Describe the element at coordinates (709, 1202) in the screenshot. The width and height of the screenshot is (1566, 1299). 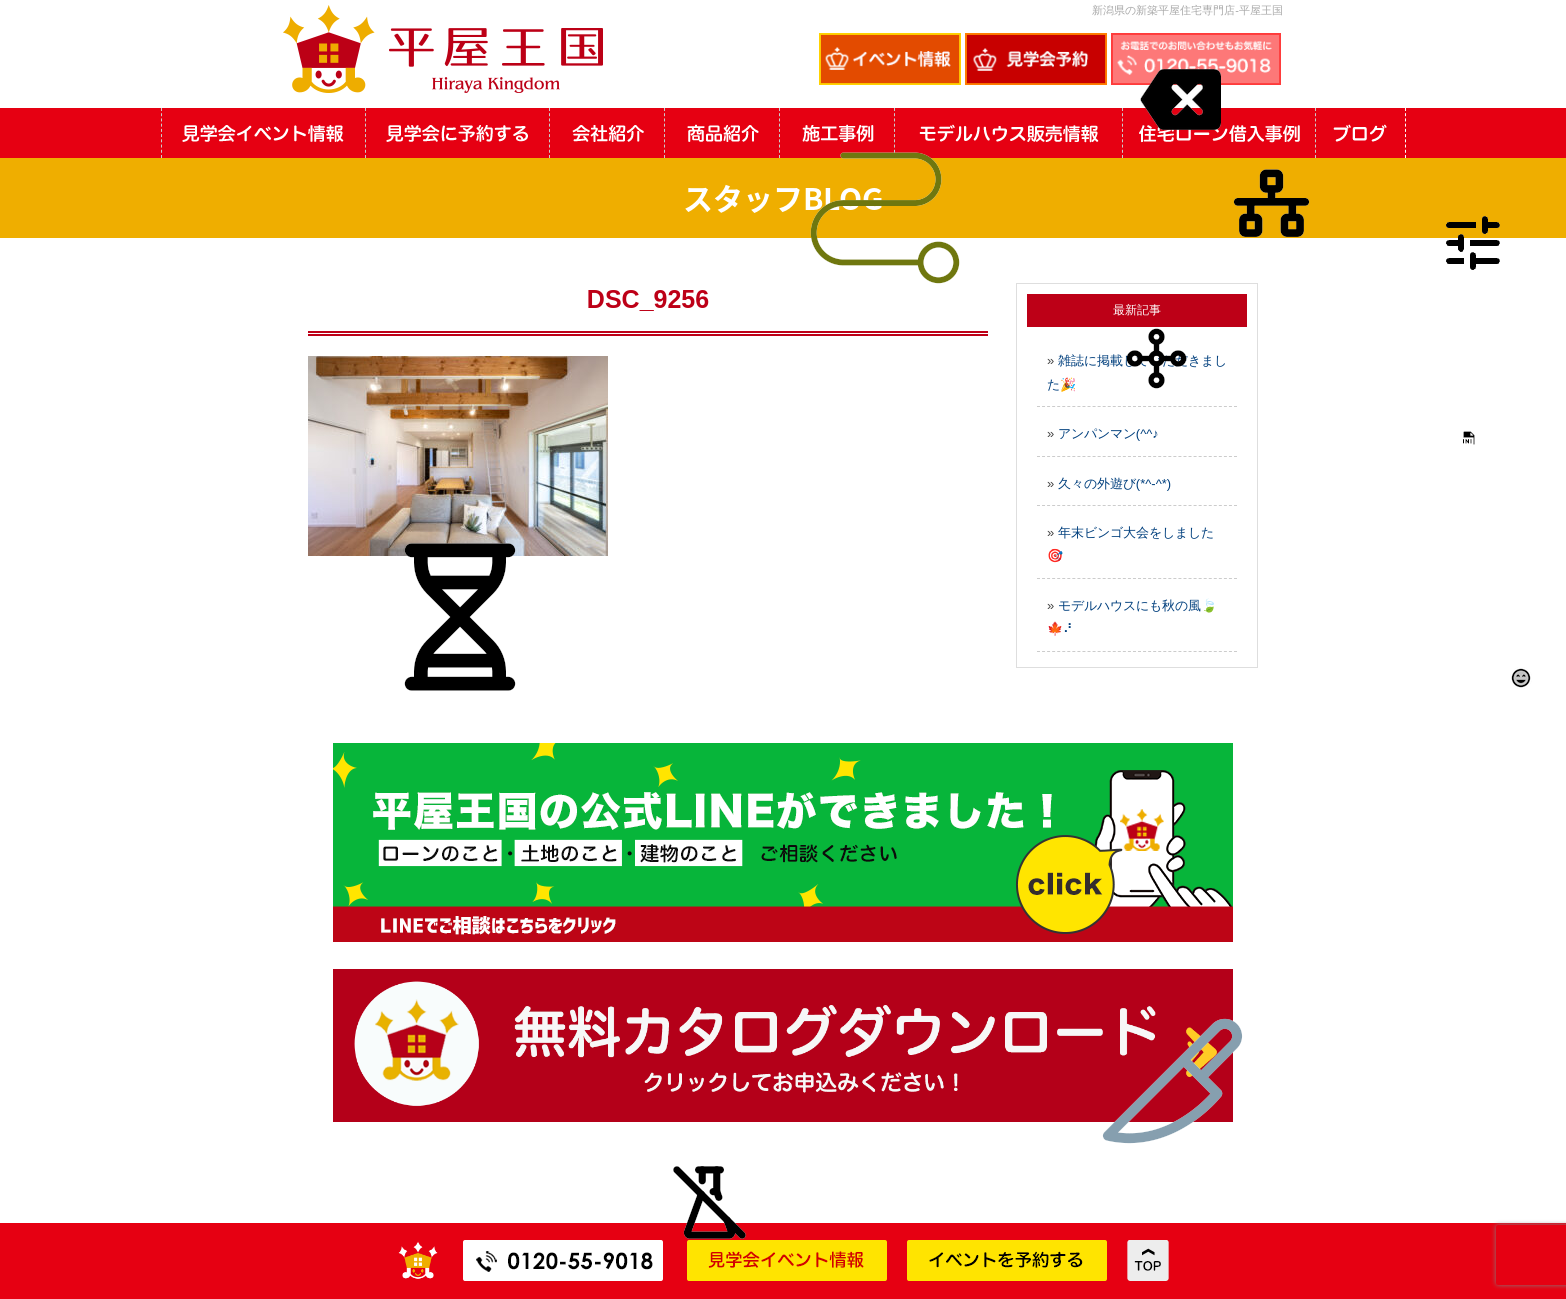
I see `disable experimental features` at that location.